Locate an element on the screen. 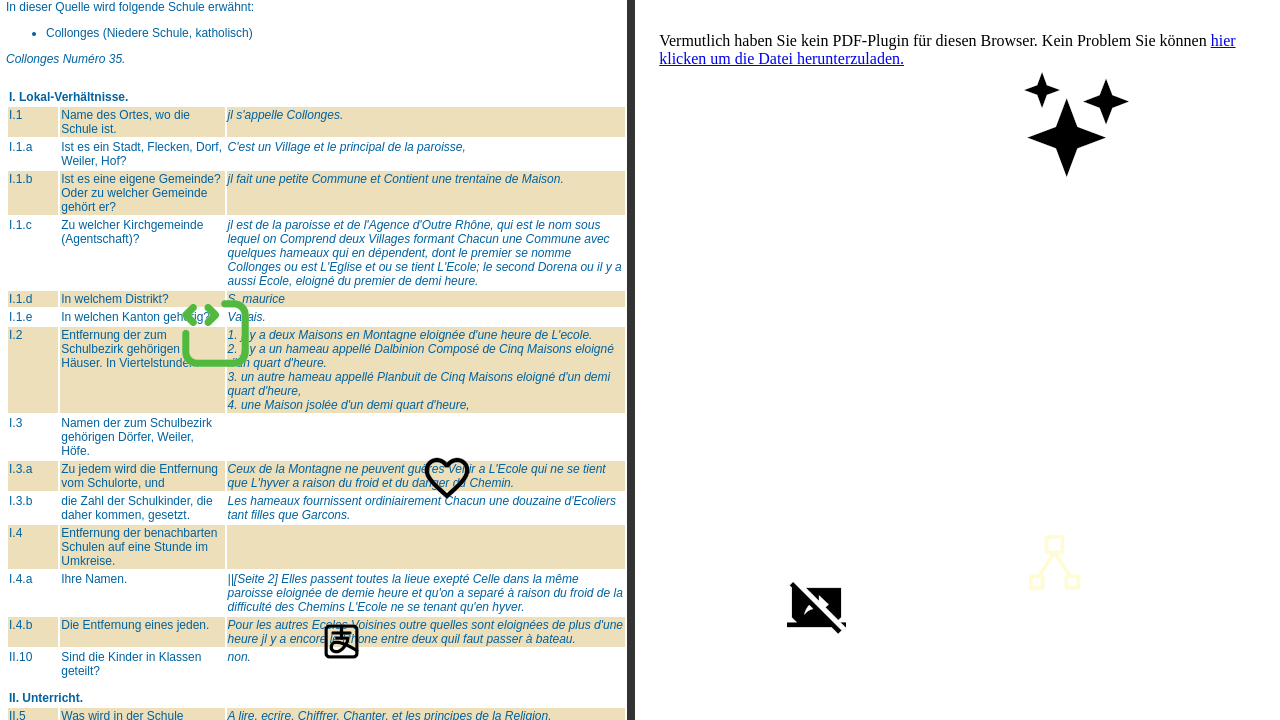 This screenshot has width=1280, height=720. view subtype hierarchy in code editor is located at coordinates (1056, 562).